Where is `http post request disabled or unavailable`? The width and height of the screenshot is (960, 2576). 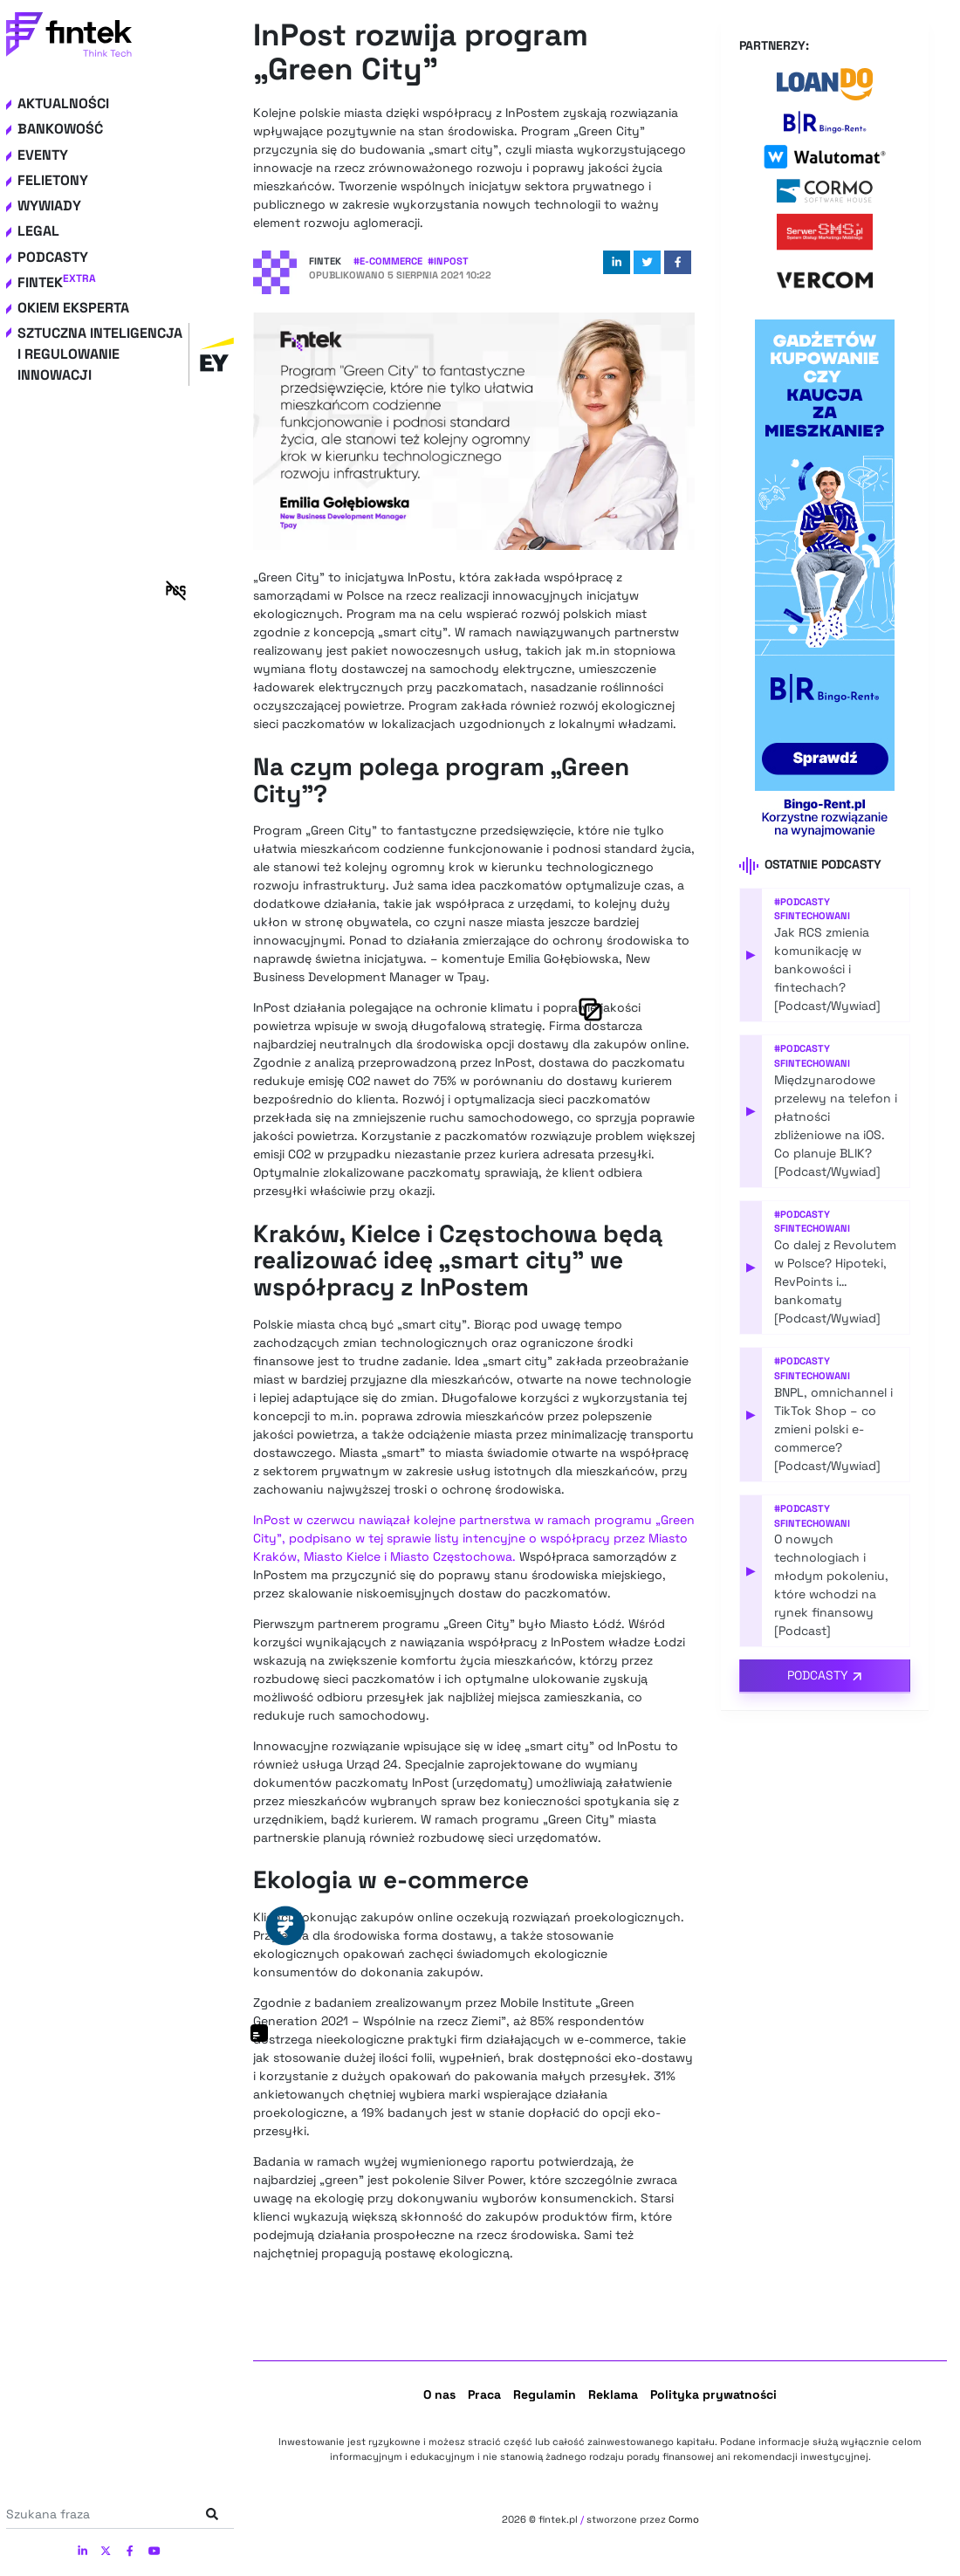
http post request disabled or unavailable is located at coordinates (175, 590).